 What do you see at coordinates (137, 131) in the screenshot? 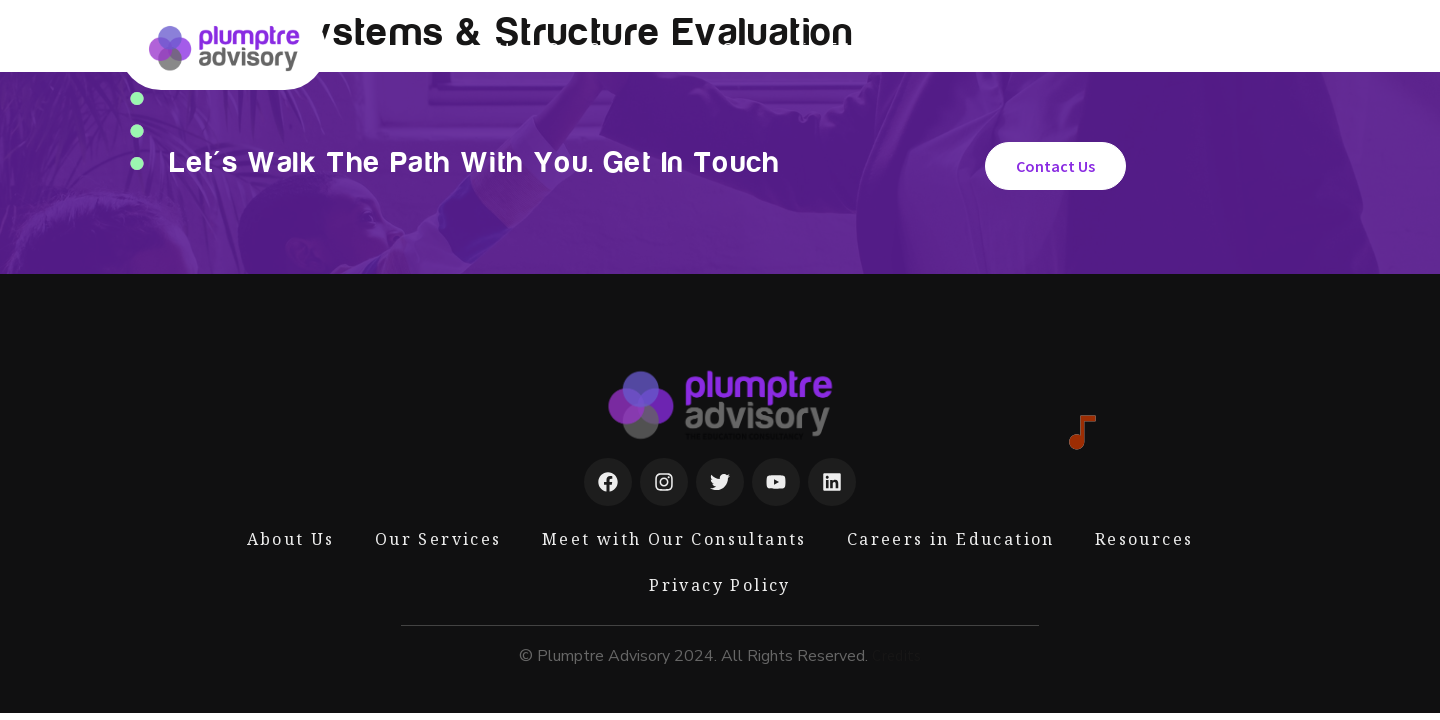
I see `open more options menu` at bounding box center [137, 131].